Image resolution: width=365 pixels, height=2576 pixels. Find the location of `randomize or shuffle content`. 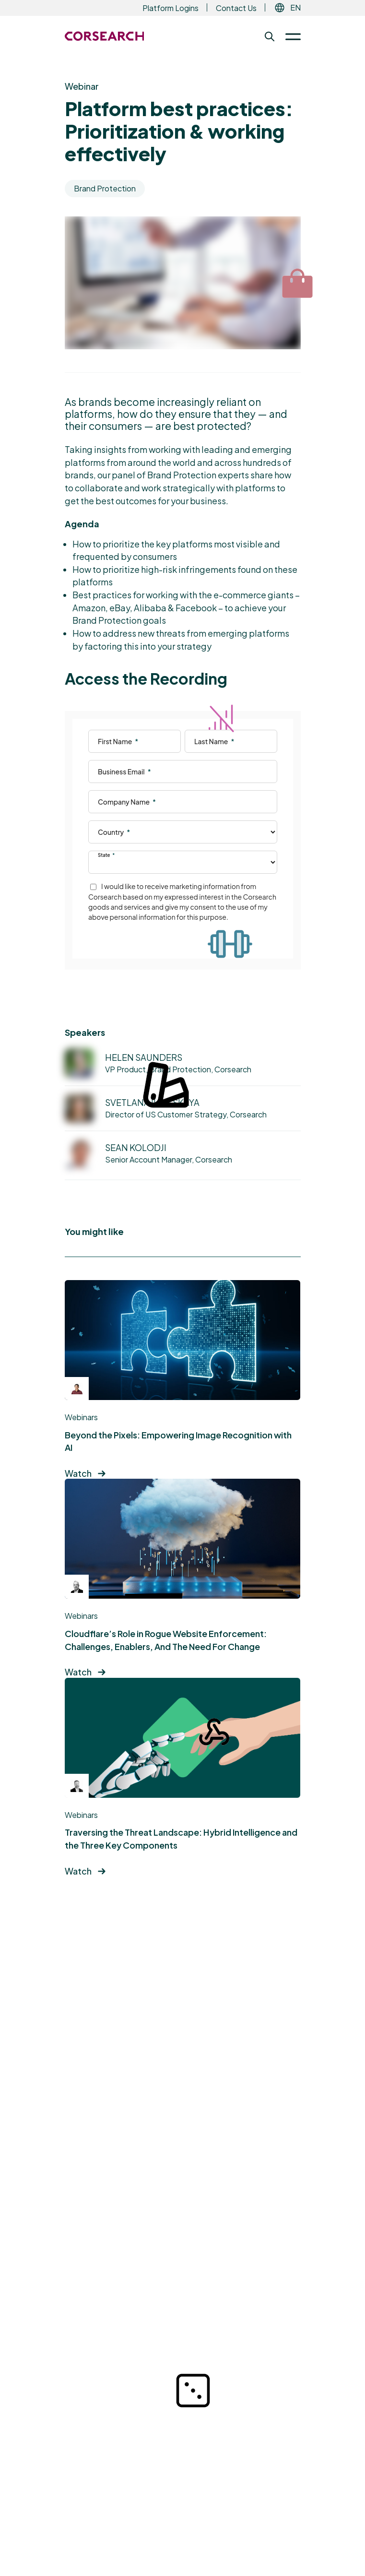

randomize or shuffle content is located at coordinates (193, 2390).